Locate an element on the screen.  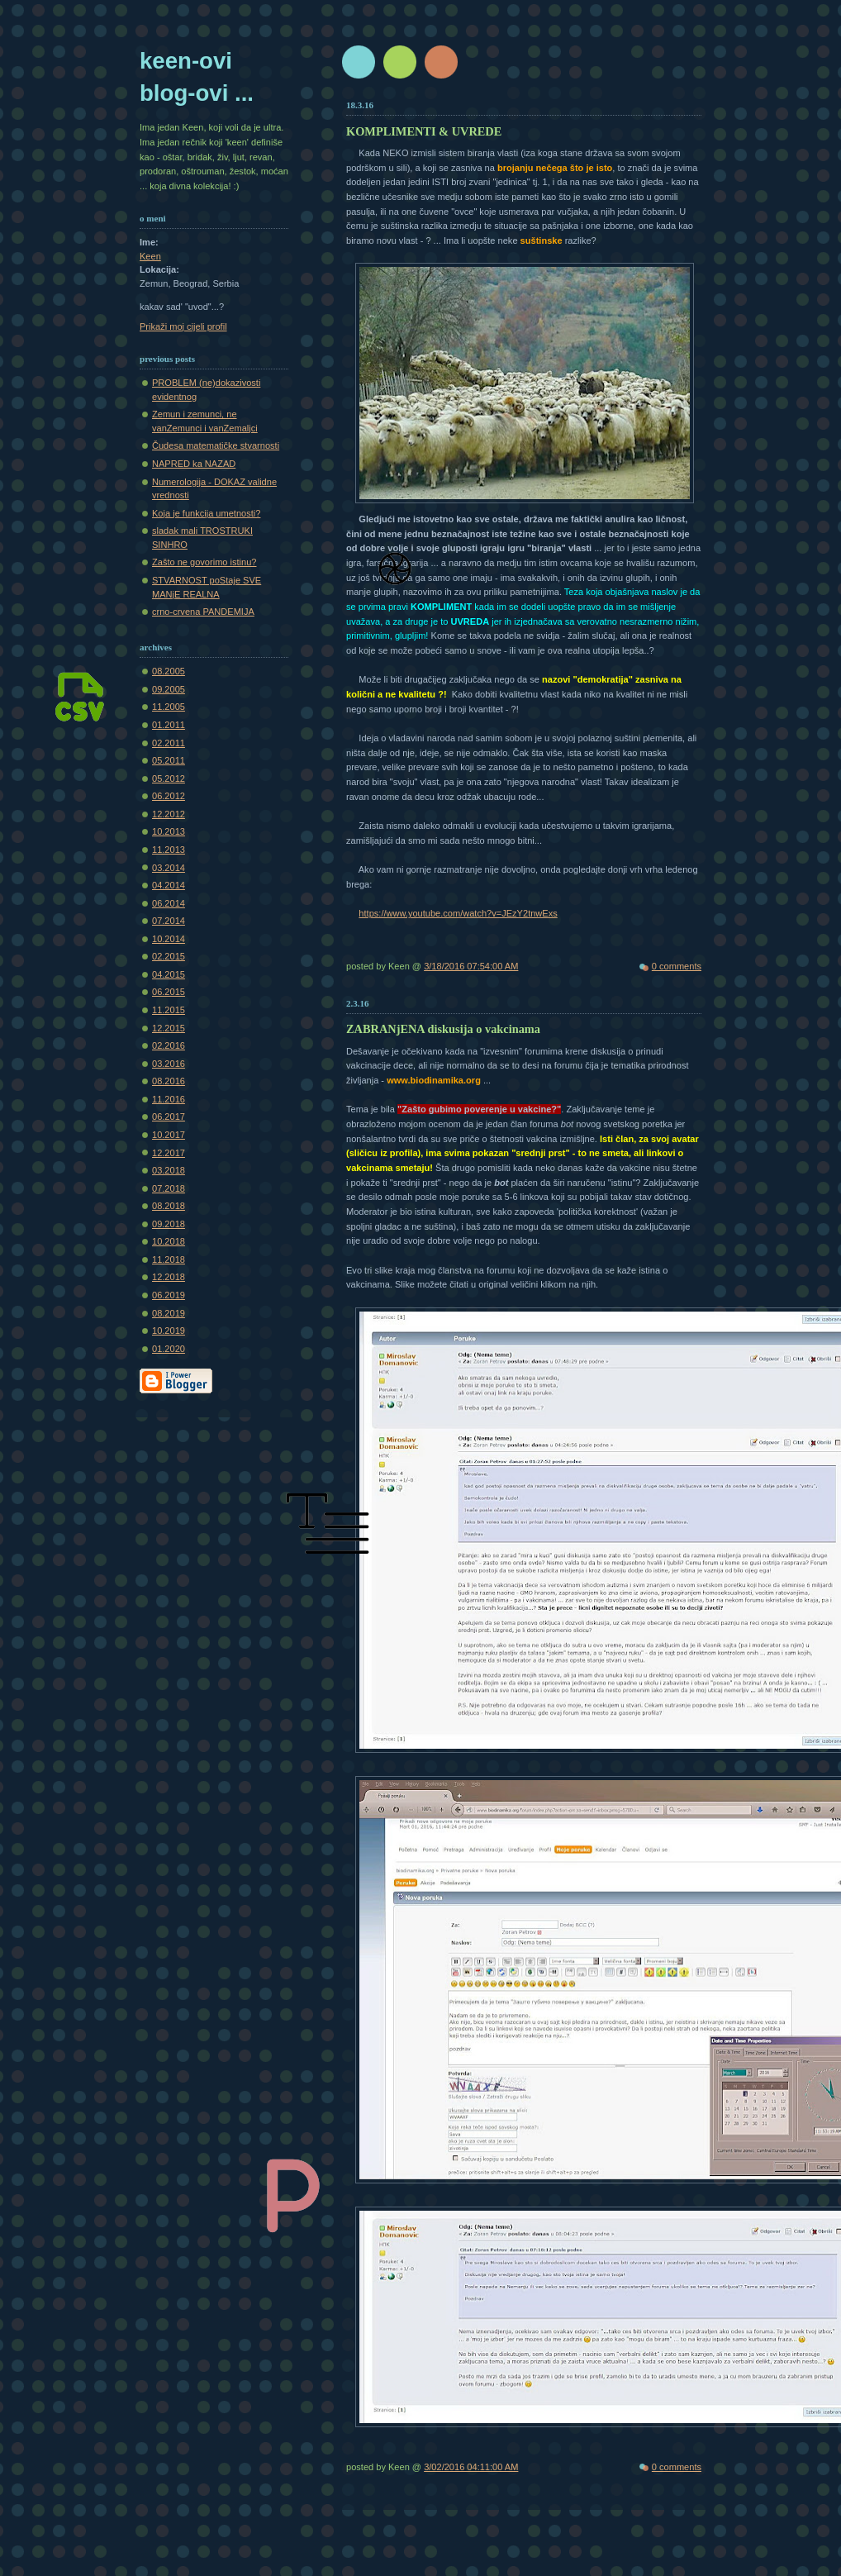
indicates loading or processing in progress is located at coordinates (395, 569).